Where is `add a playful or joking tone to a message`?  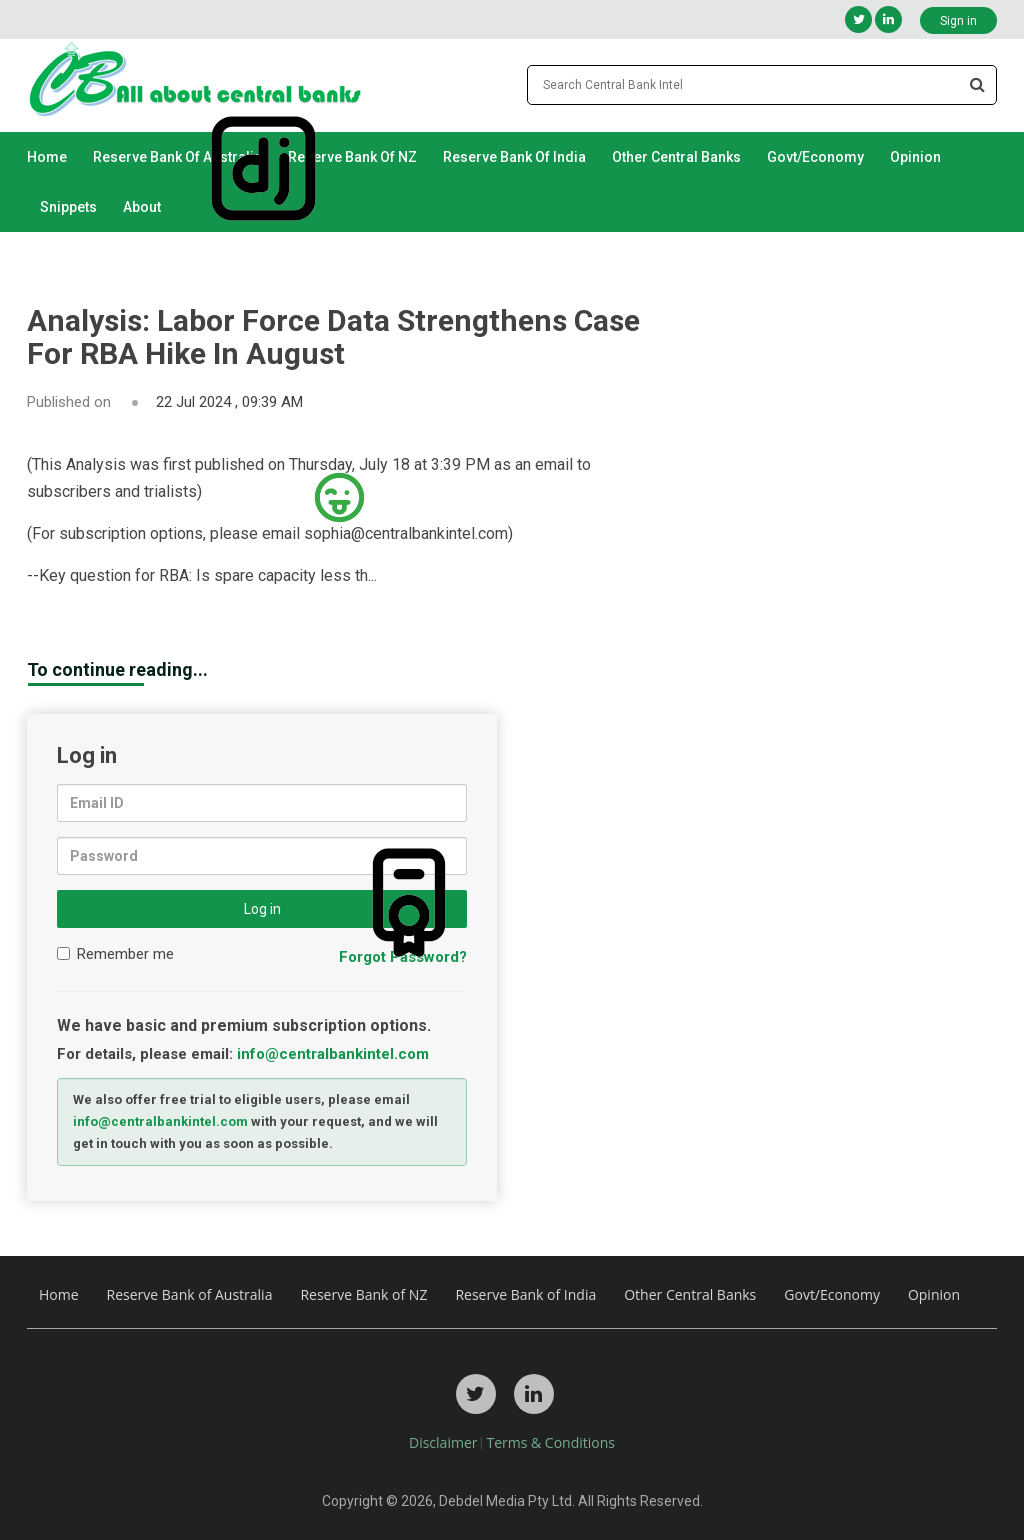
add a playful or joking tone to a message is located at coordinates (339, 497).